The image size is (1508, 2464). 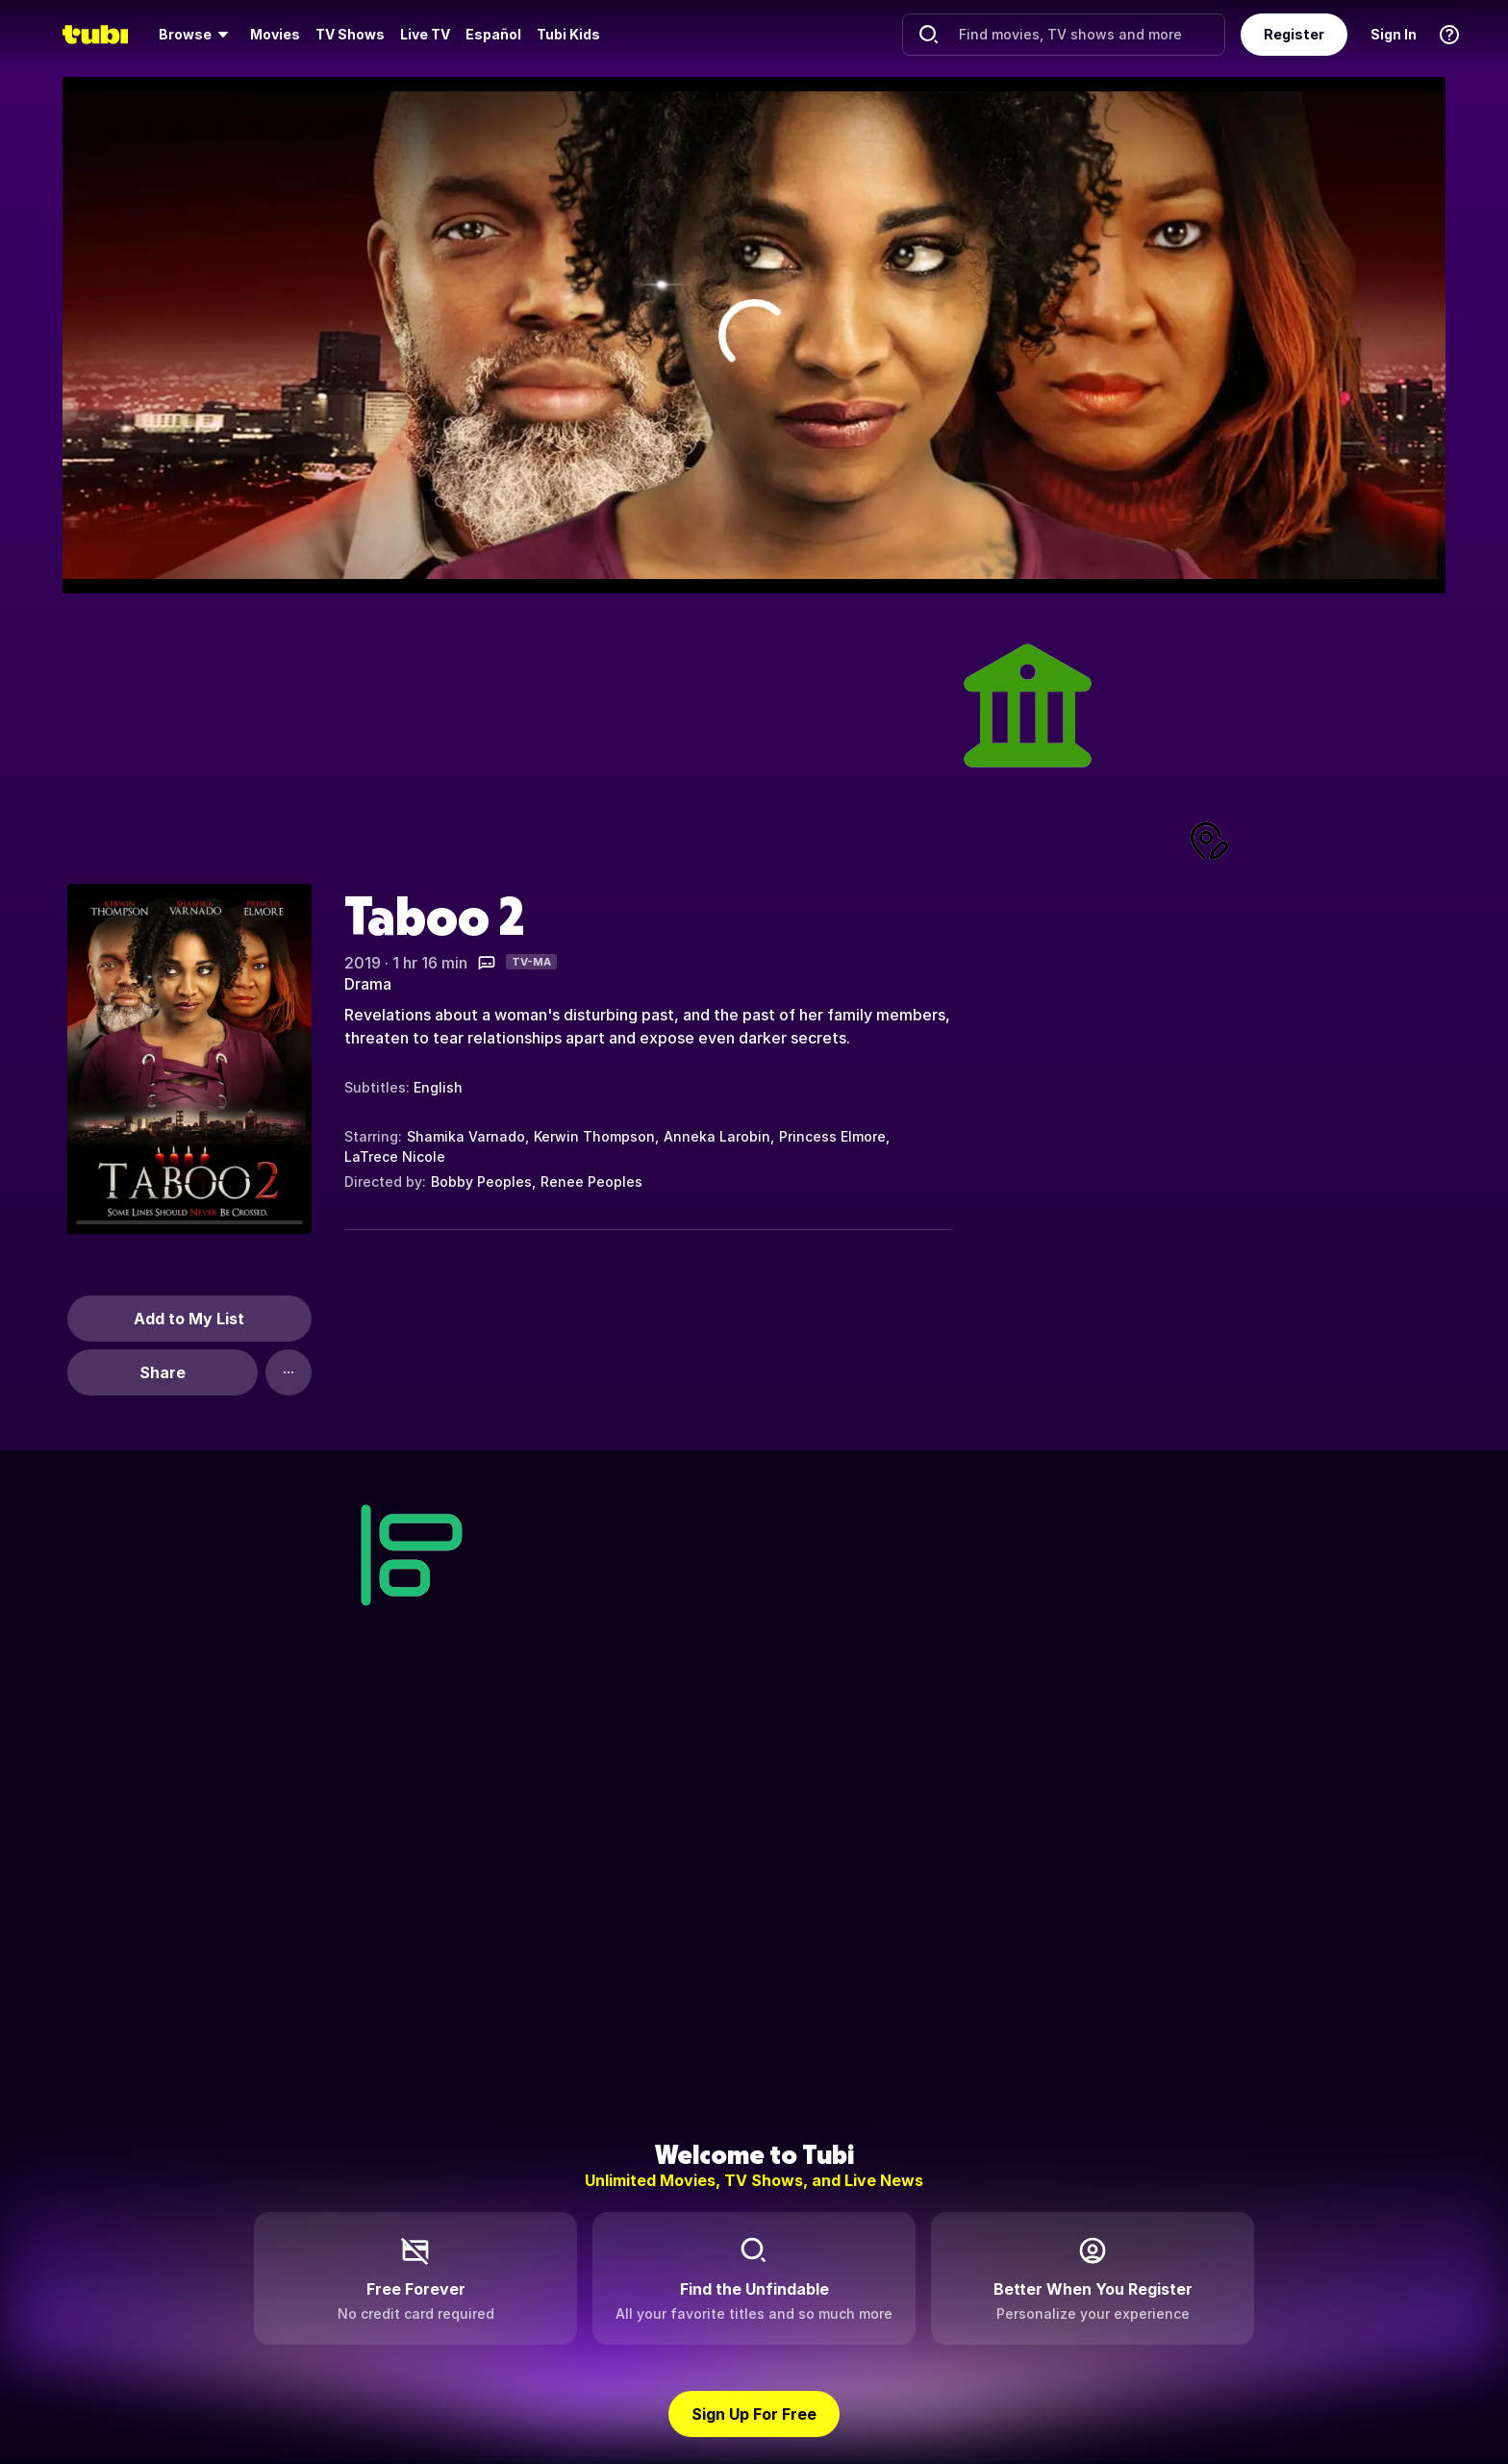 I want to click on access banking or financial services, so click(x=1027, y=703).